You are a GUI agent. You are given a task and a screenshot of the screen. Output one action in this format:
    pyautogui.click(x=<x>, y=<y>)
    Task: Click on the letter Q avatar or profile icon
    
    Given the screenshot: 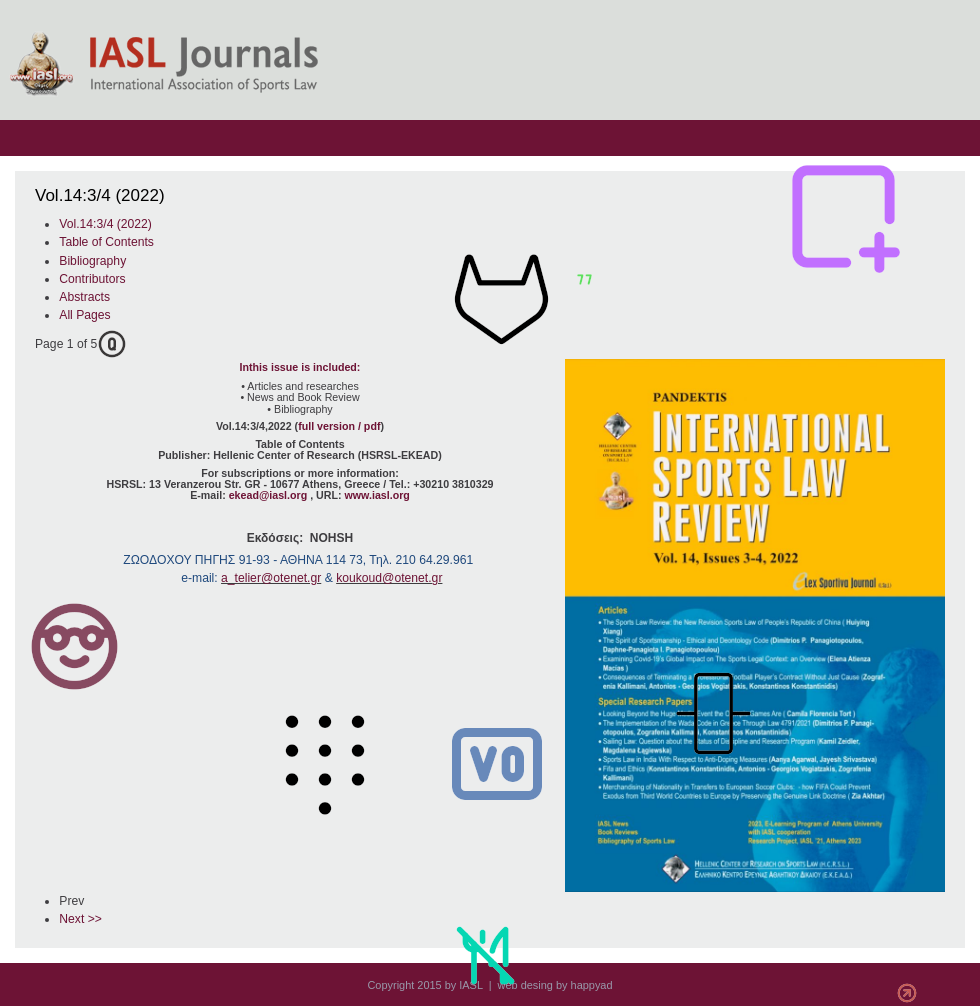 What is the action you would take?
    pyautogui.click(x=112, y=344)
    